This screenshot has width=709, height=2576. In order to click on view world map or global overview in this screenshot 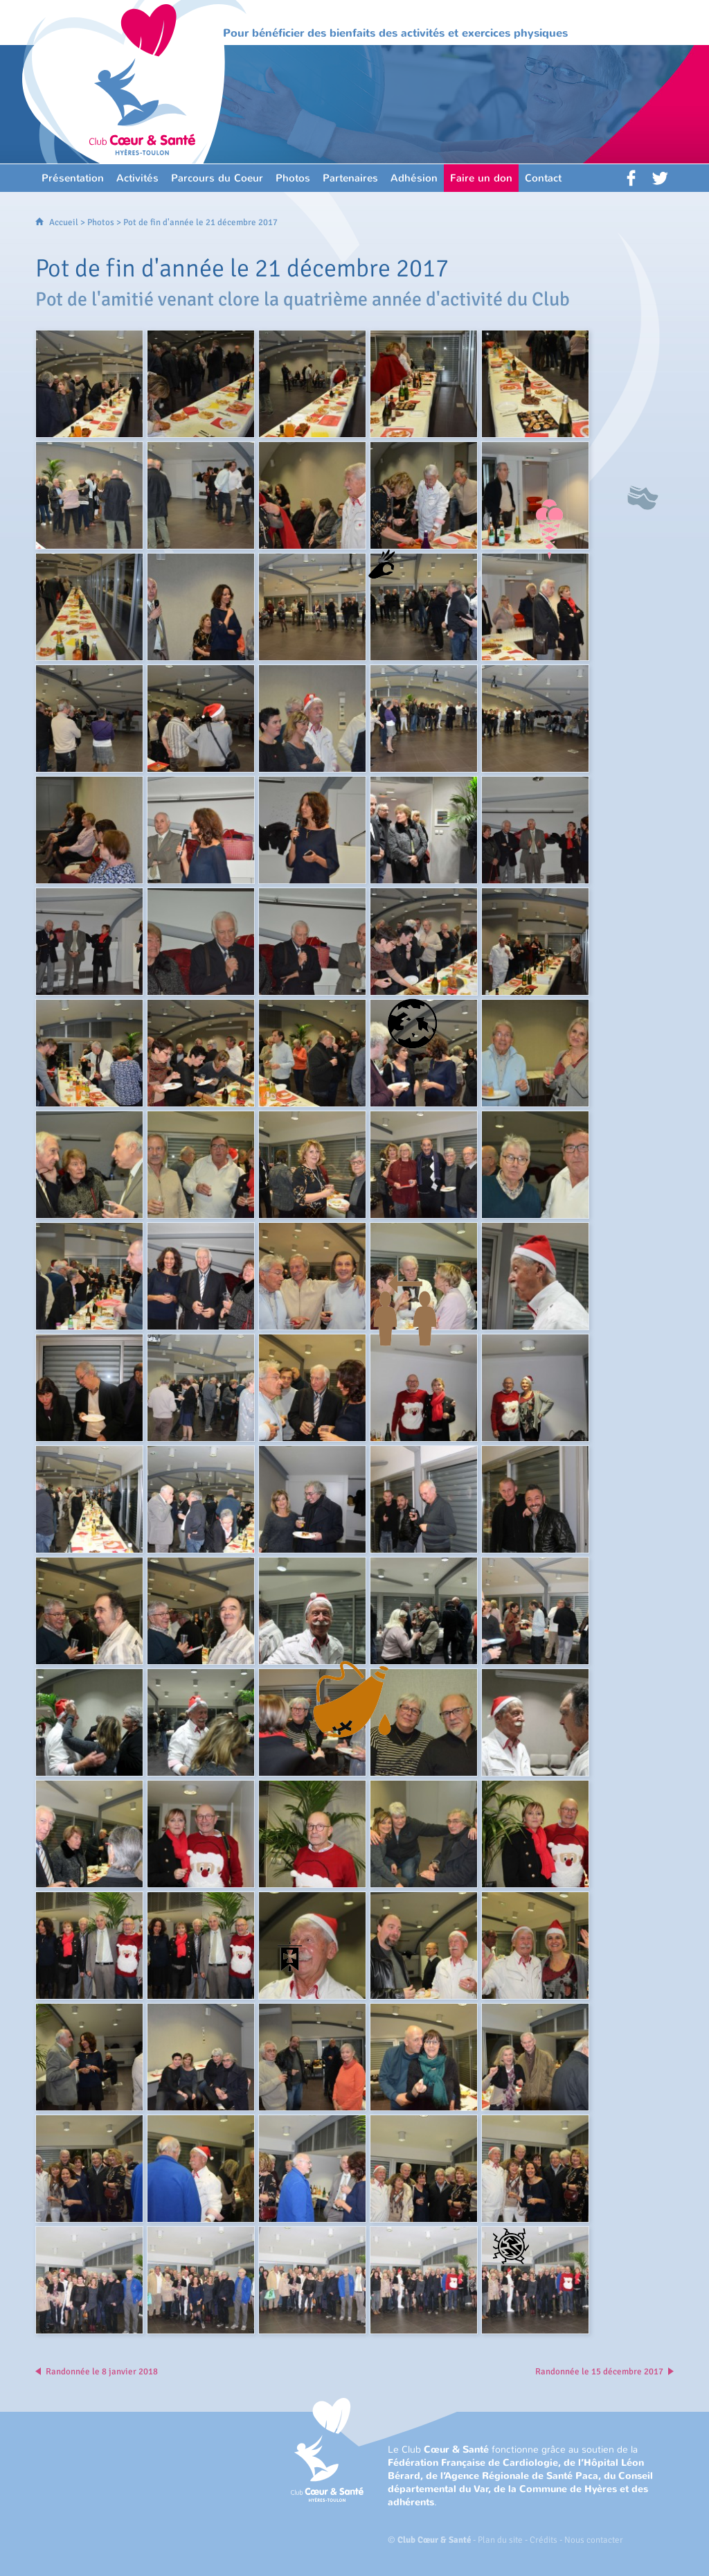, I will do `click(413, 1024)`.